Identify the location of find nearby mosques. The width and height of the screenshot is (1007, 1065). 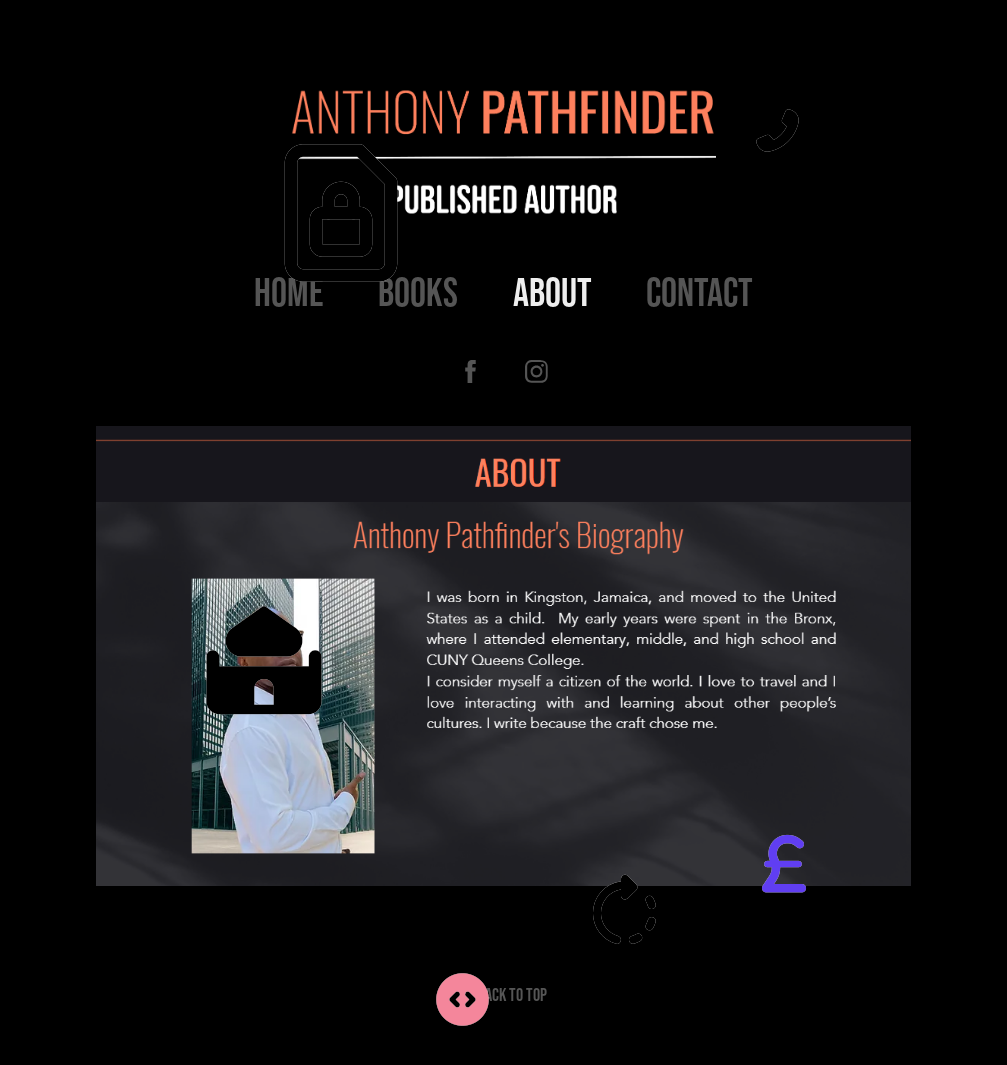
(264, 663).